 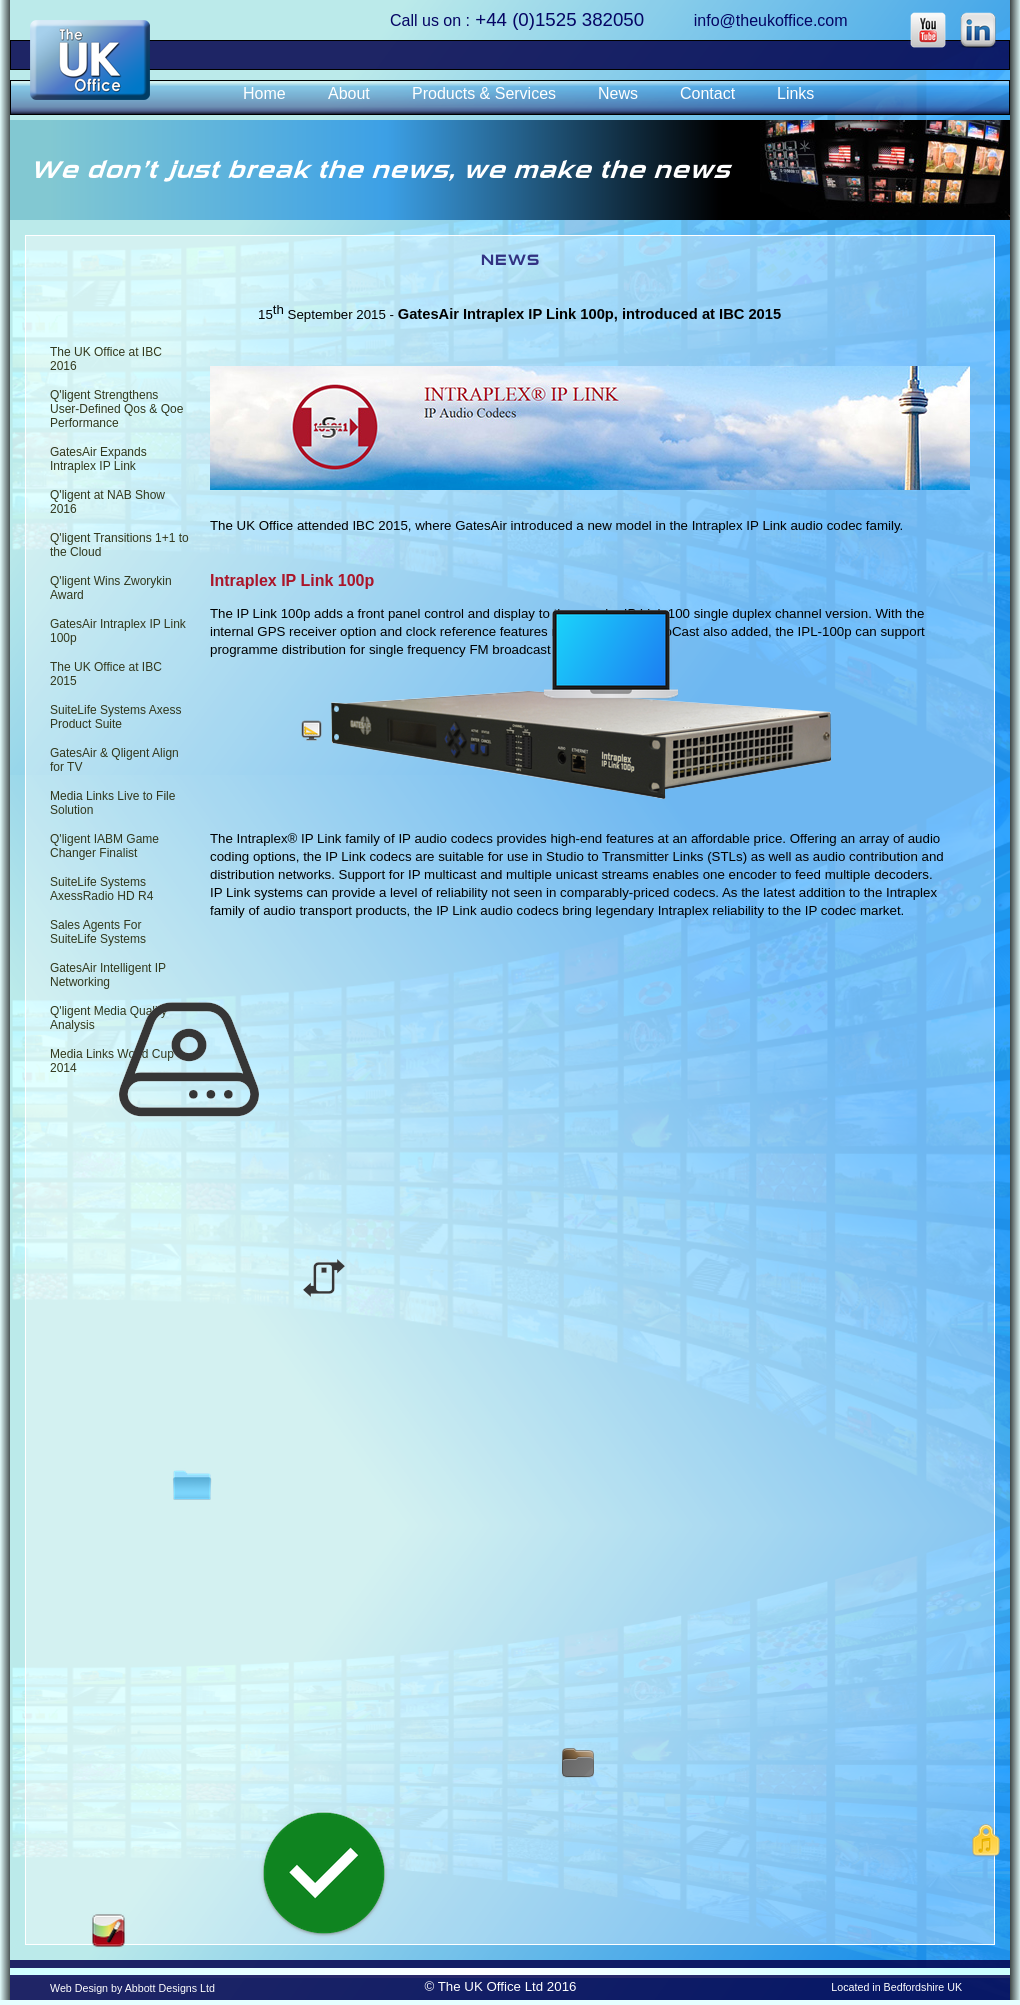 I want to click on open EarTag music tagging application, so click(x=986, y=1840).